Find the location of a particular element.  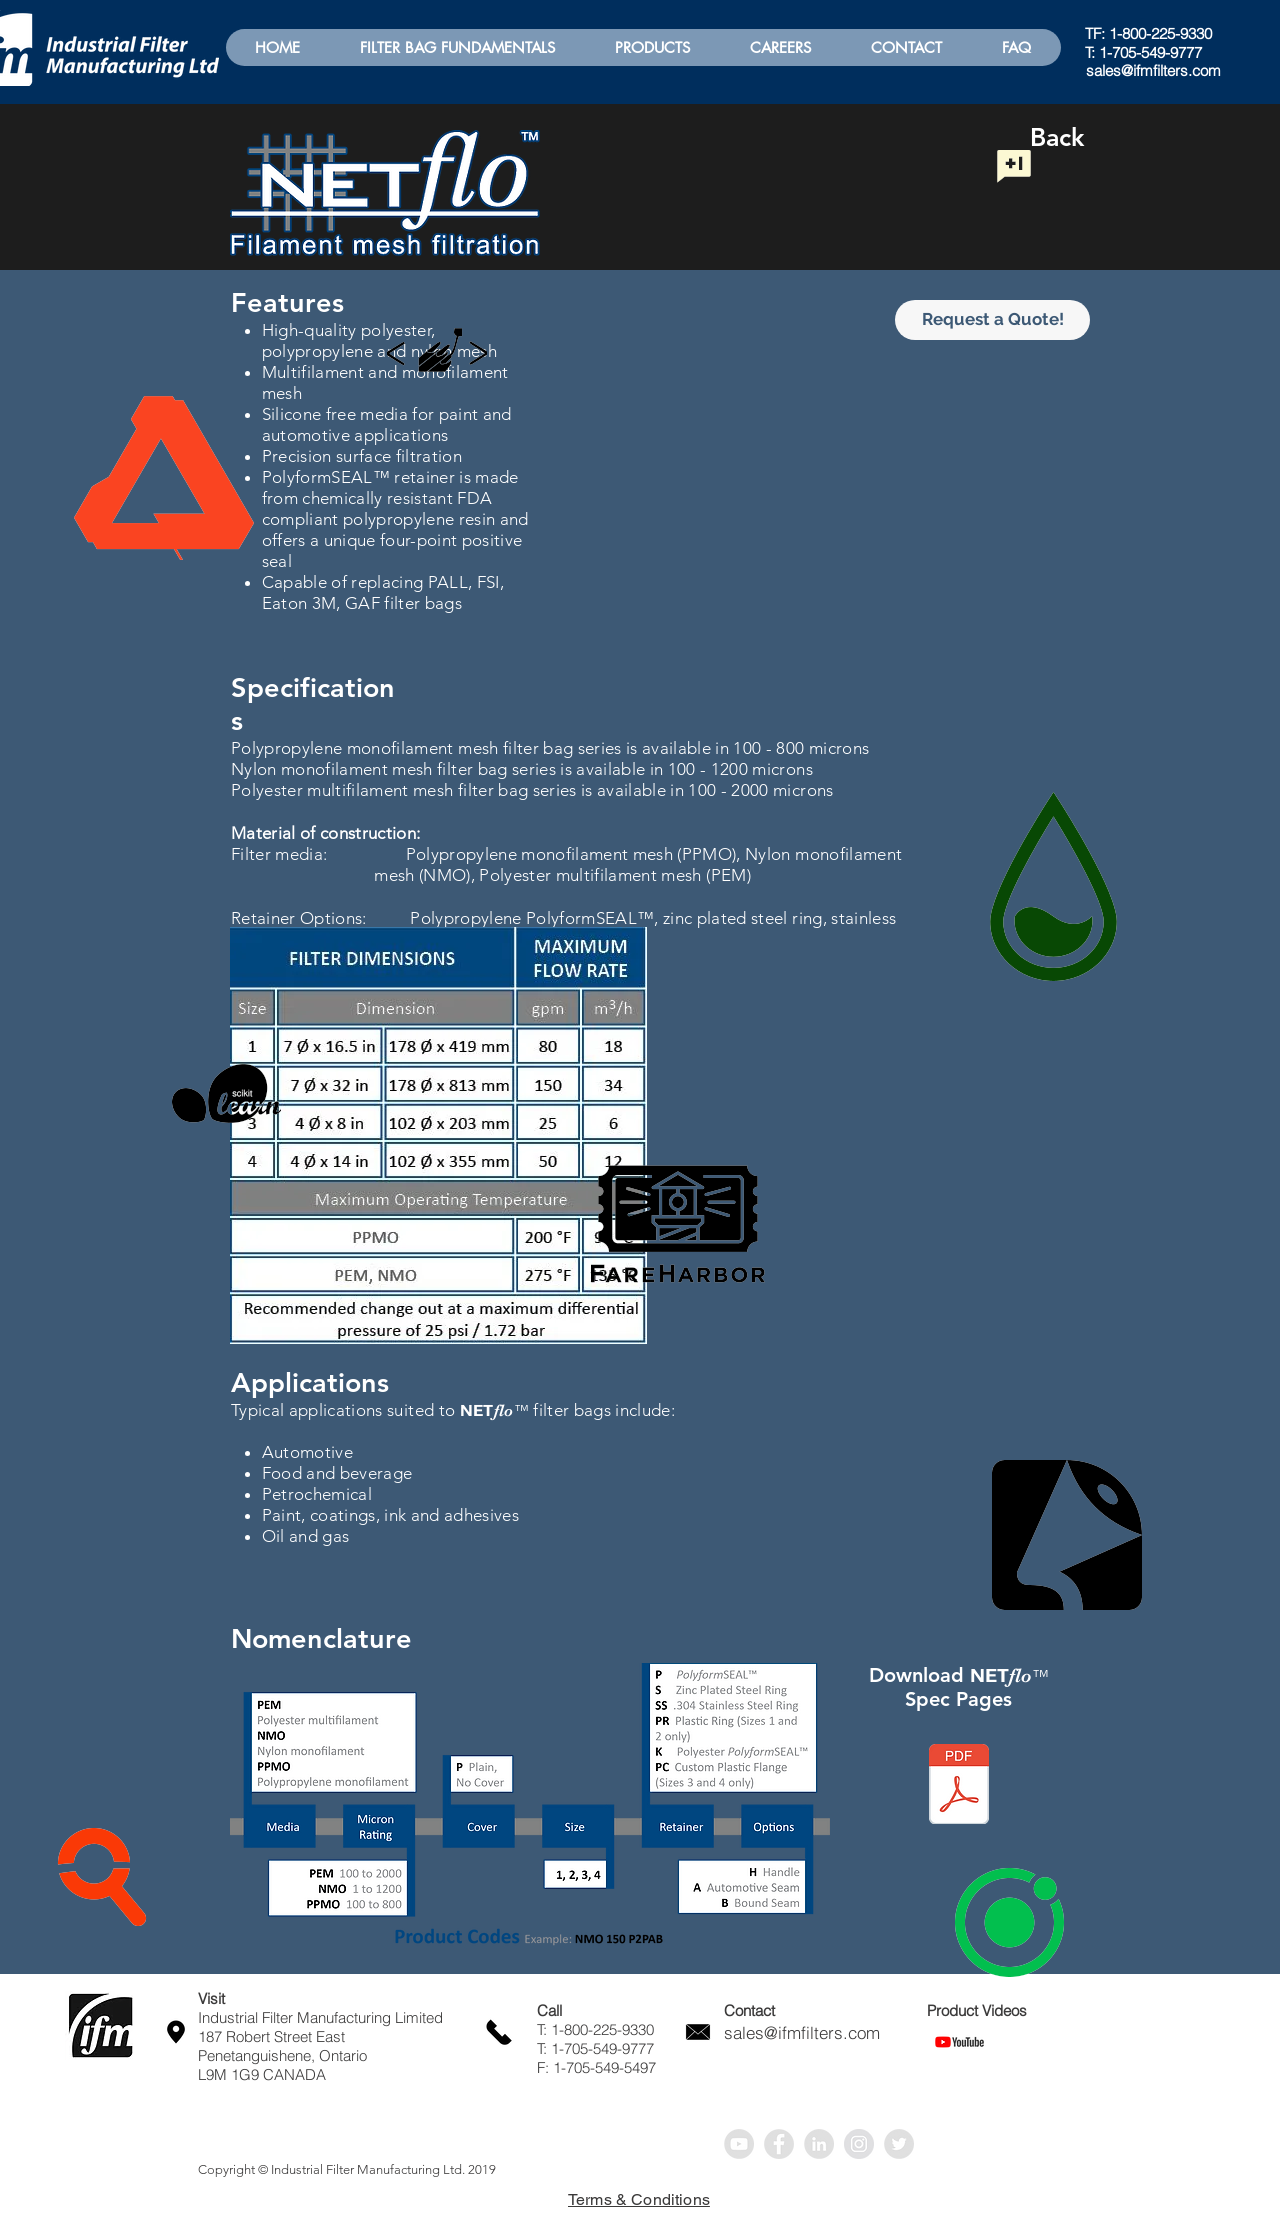

open Startpage private search engine is located at coordinates (102, 1877).